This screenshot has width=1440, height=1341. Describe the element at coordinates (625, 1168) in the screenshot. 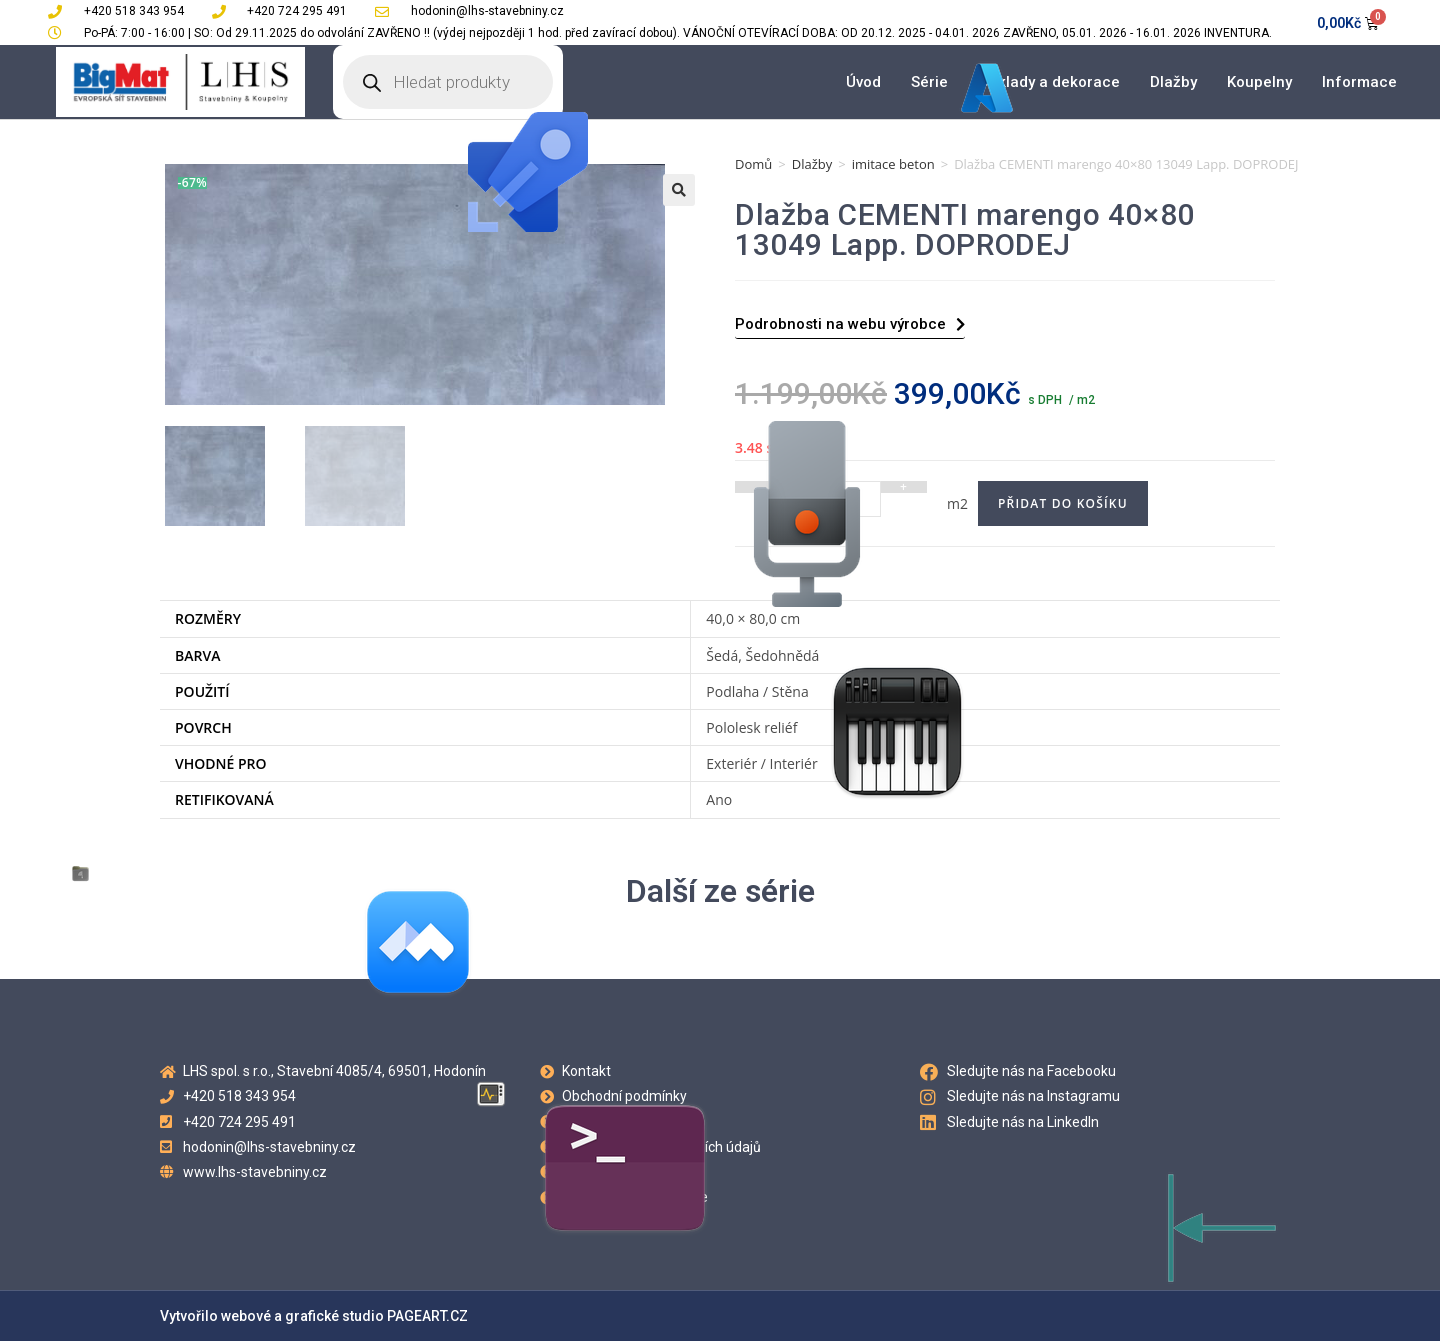

I see `open the terminal application` at that location.